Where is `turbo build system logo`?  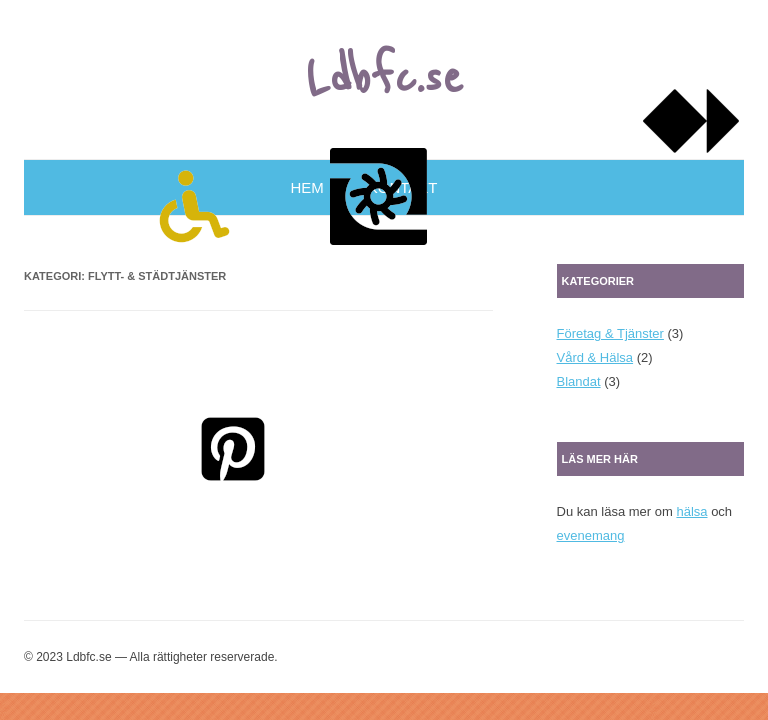
turbo build system logo is located at coordinates (378, 196).